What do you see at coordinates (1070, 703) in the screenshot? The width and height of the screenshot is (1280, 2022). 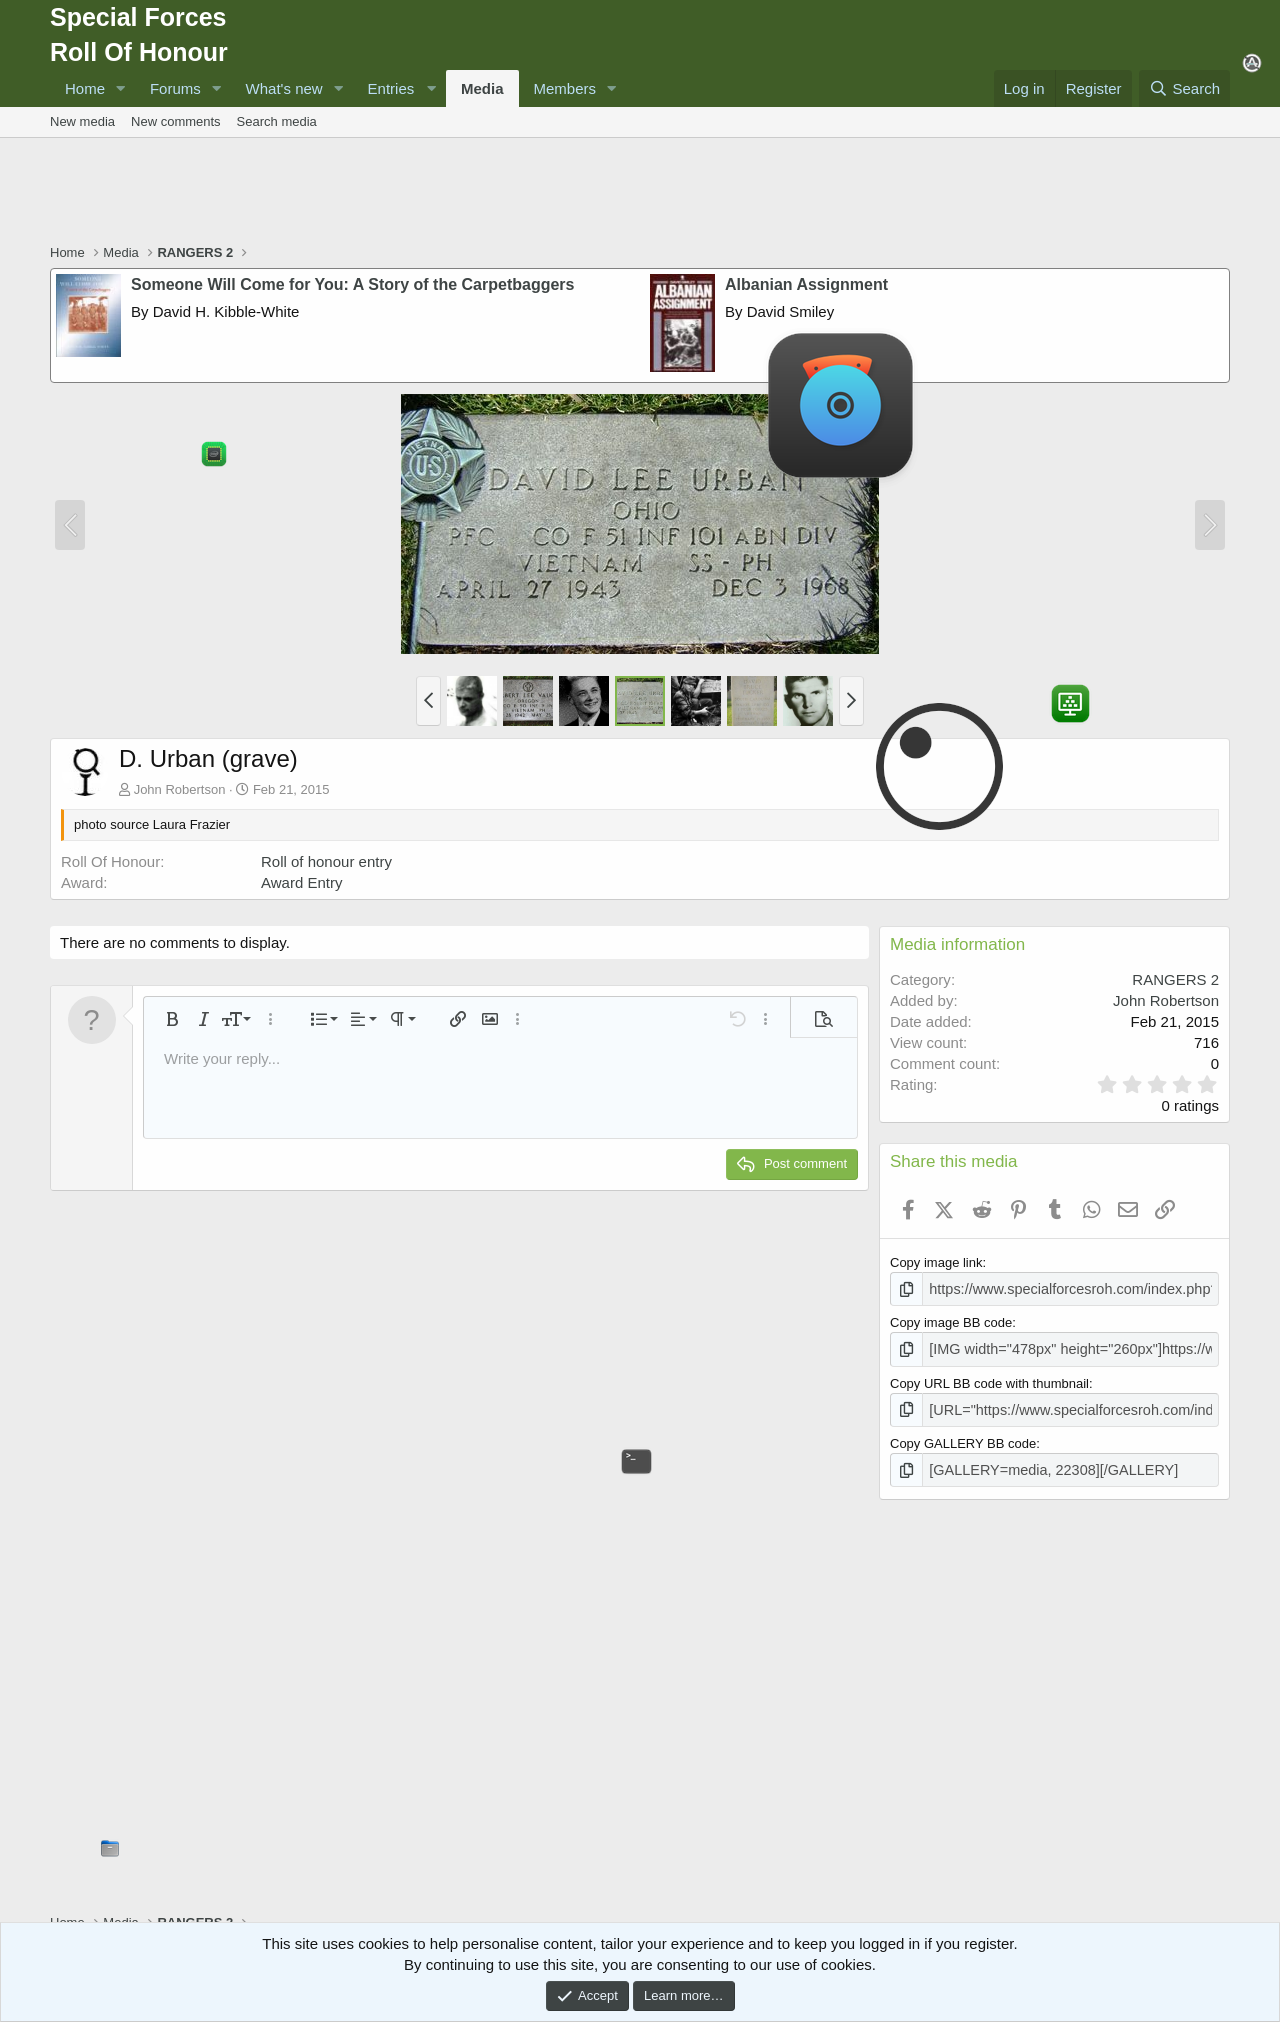 I see `launch VMware Horizon client for virtual desktop access` at bounding box center [1070, 703].